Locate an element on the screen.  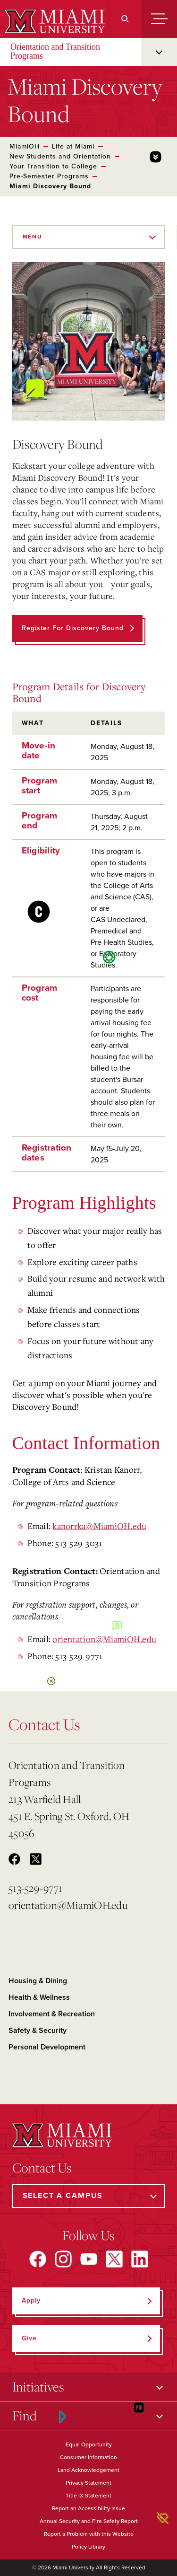
keyboard shortcut indicator for F9 function key is located at coordinates (139, 2408).